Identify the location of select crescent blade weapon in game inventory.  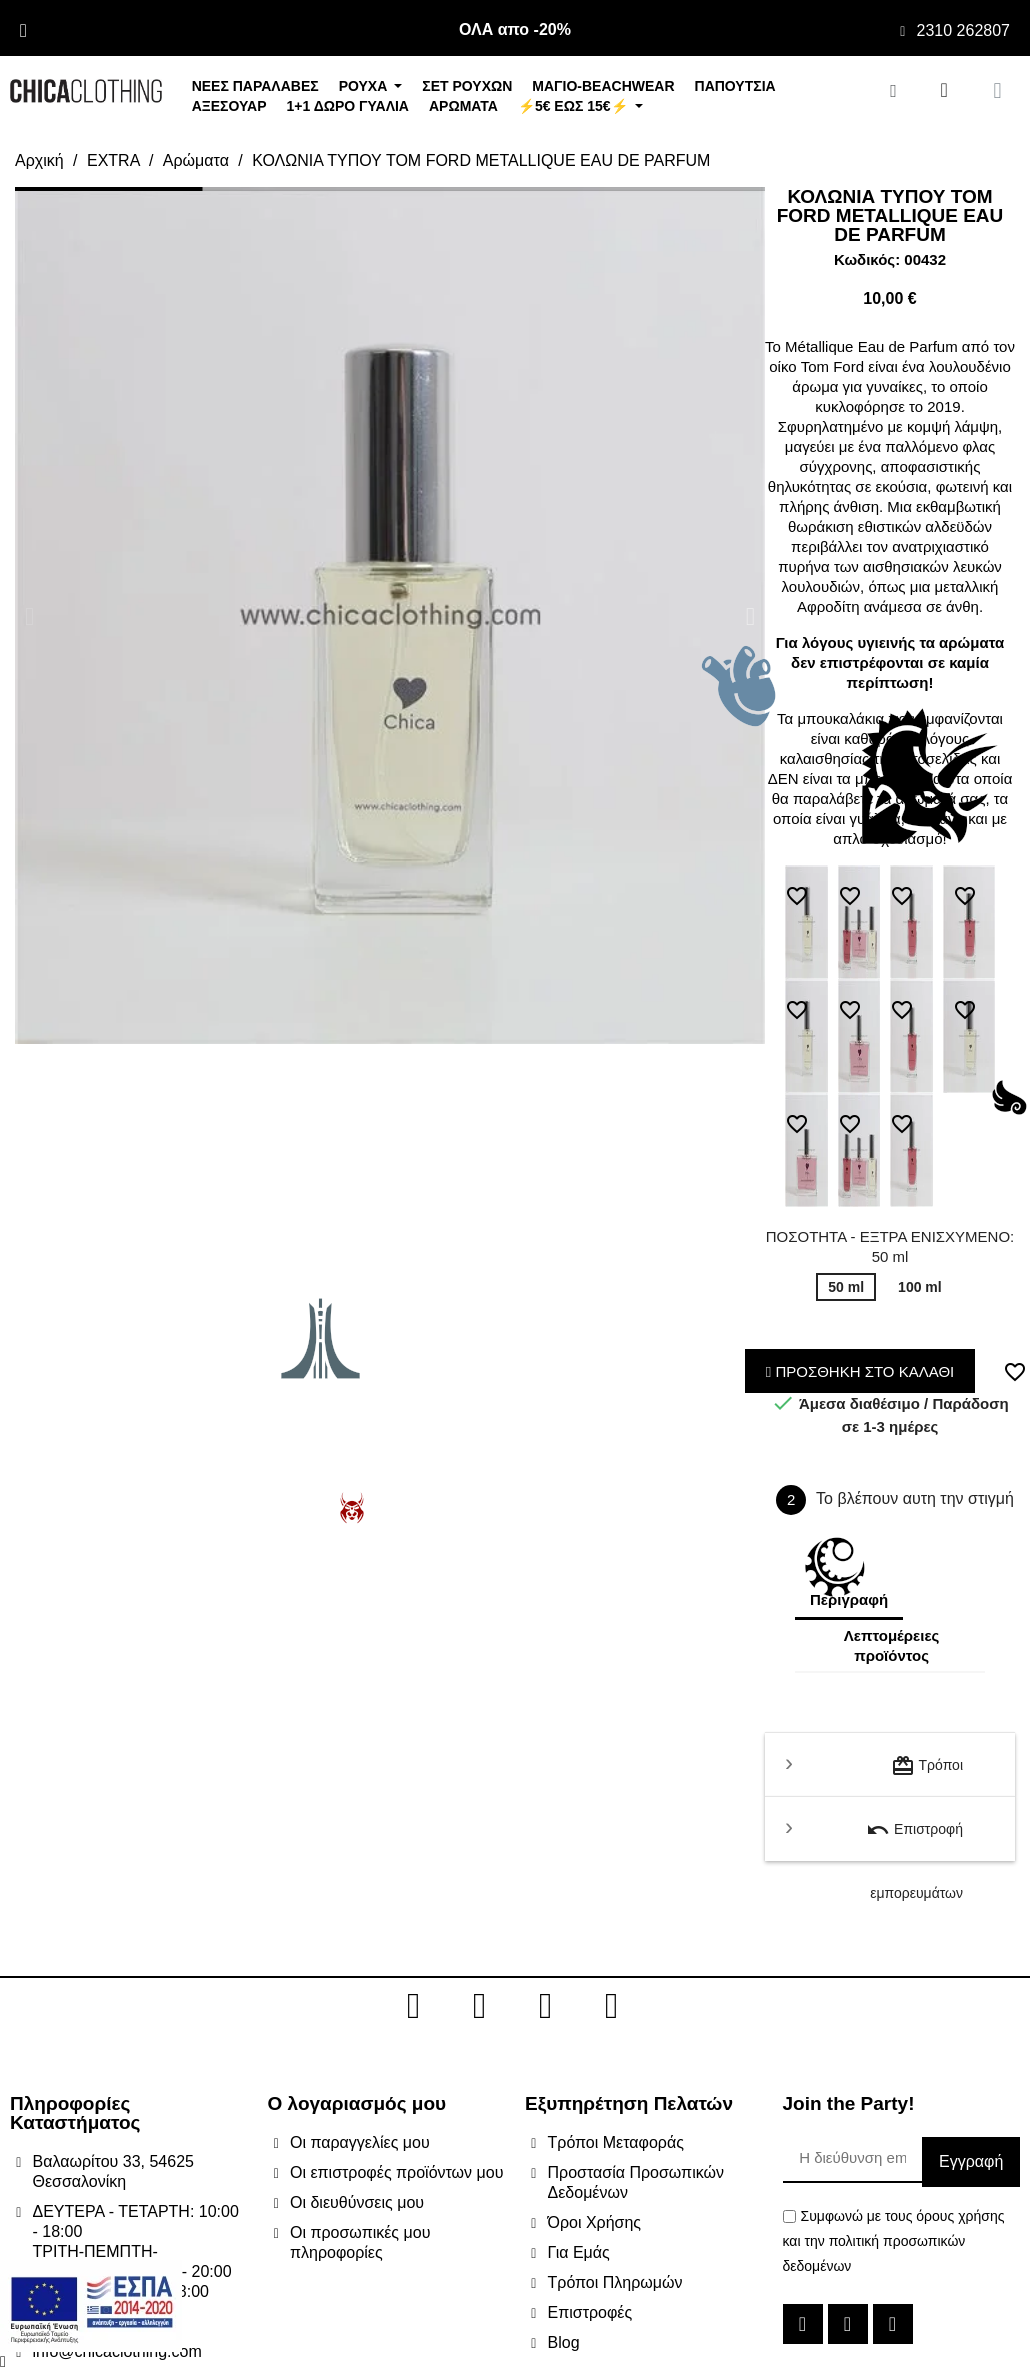
(835, 1567).